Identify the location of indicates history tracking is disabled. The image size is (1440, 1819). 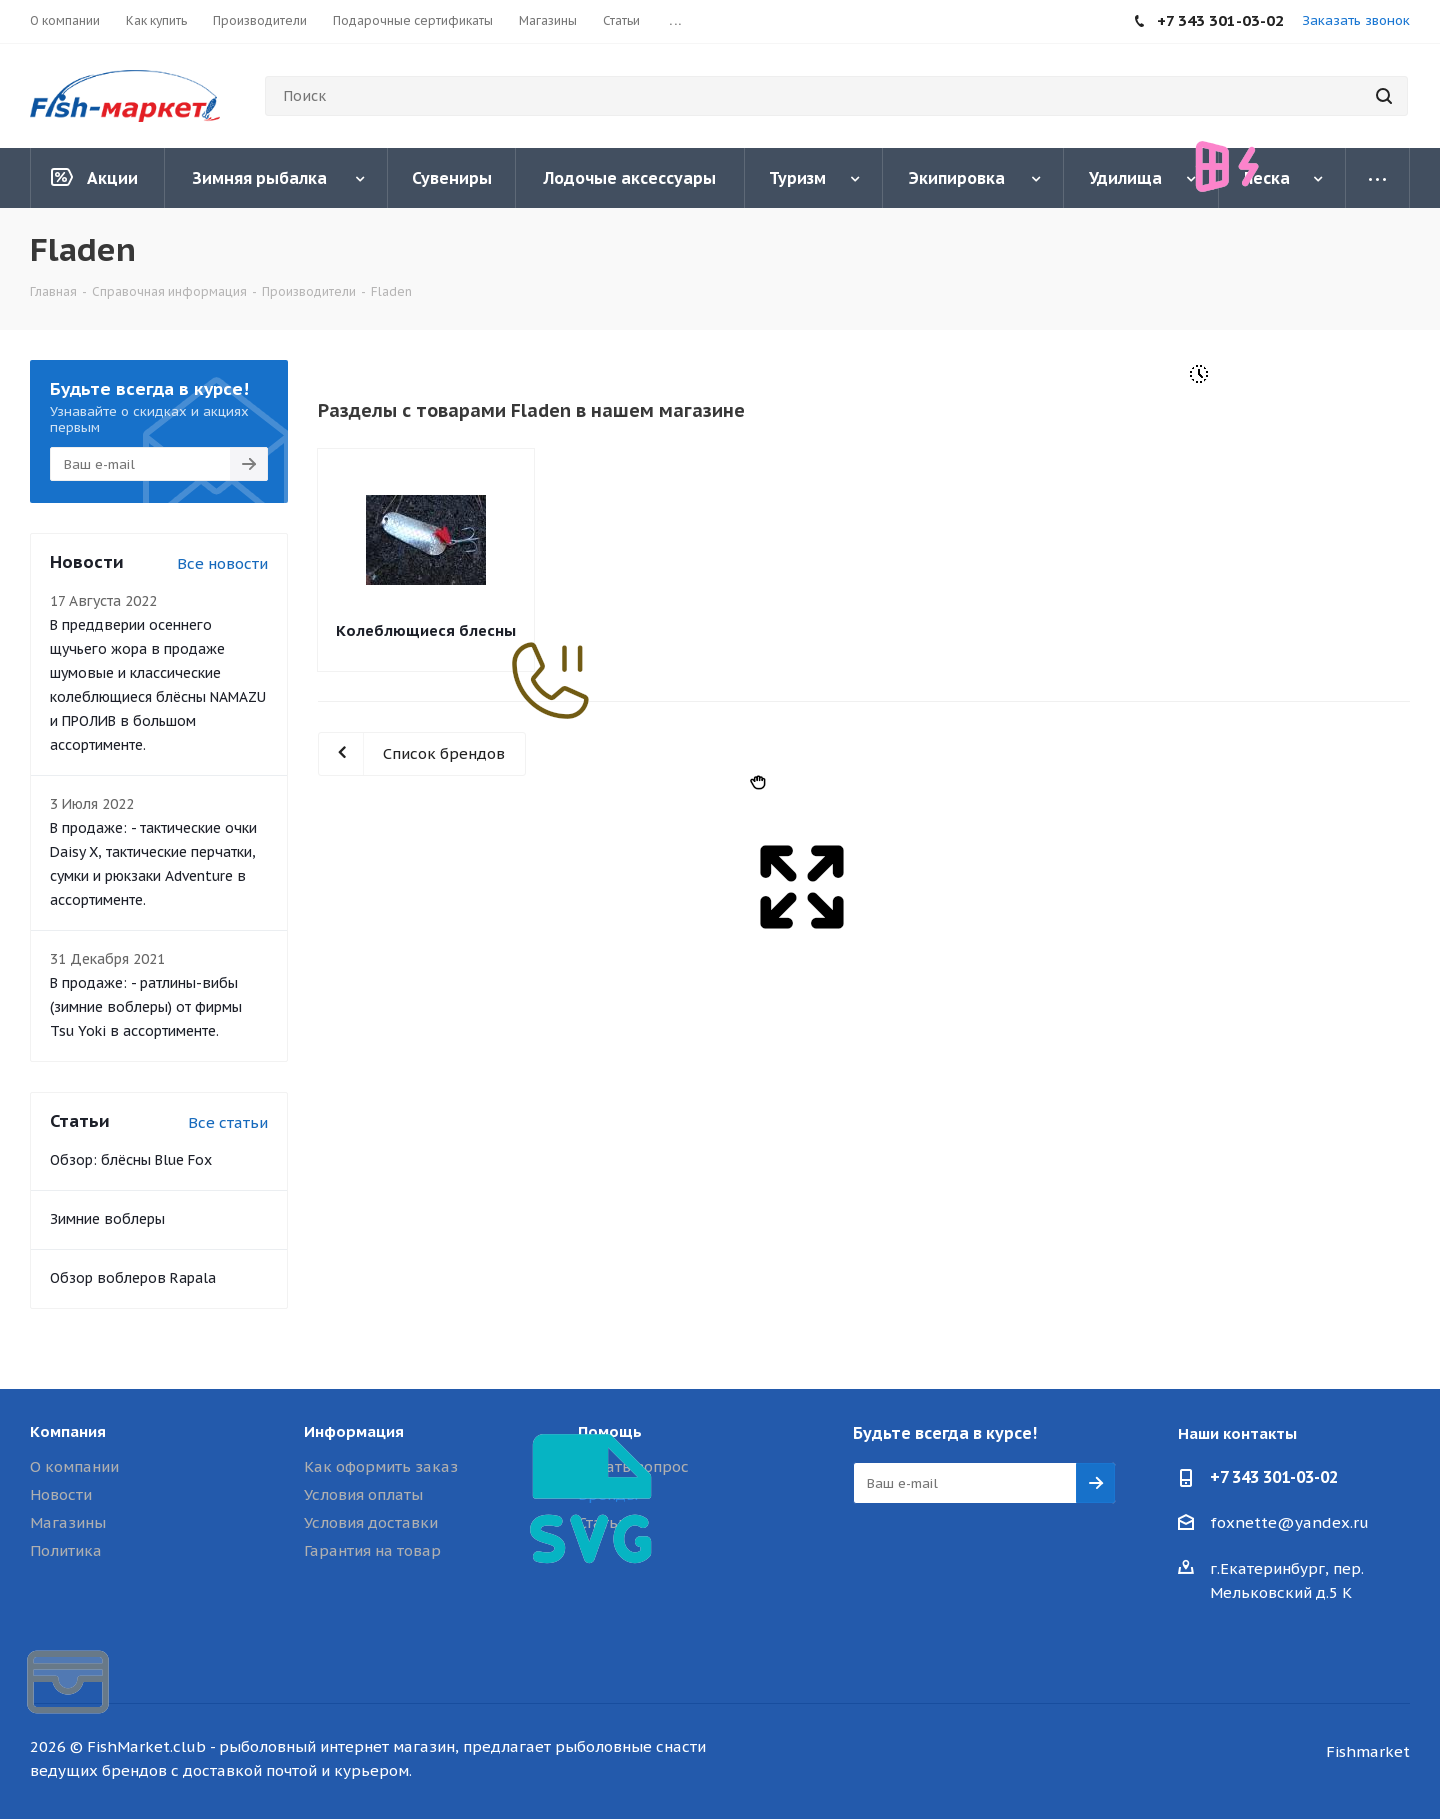
(1199, 374).